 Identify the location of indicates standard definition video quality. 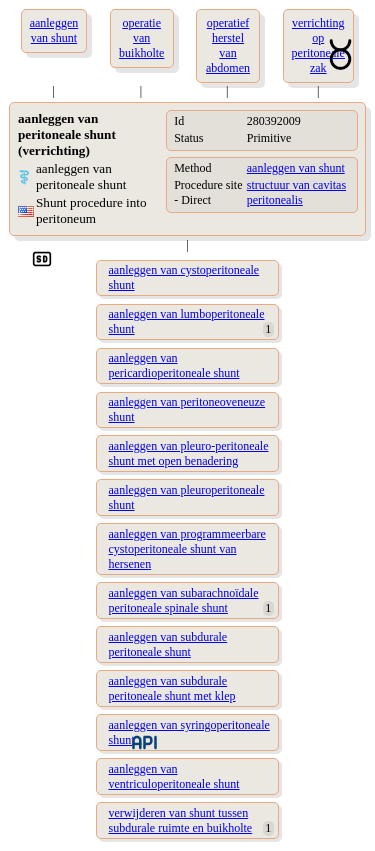
(42, 259).